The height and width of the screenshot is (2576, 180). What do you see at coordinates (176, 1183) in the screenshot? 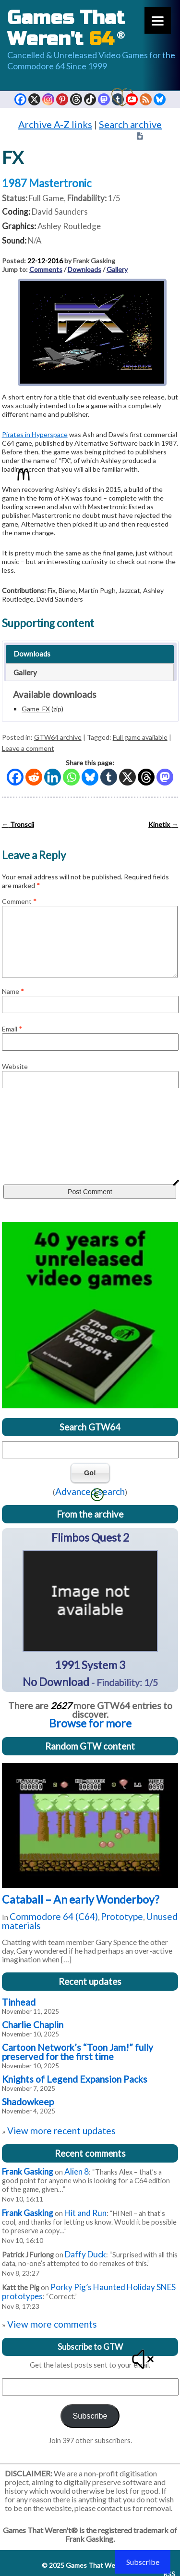
I see `create or compose new content` at bounding box center [176, 1183].